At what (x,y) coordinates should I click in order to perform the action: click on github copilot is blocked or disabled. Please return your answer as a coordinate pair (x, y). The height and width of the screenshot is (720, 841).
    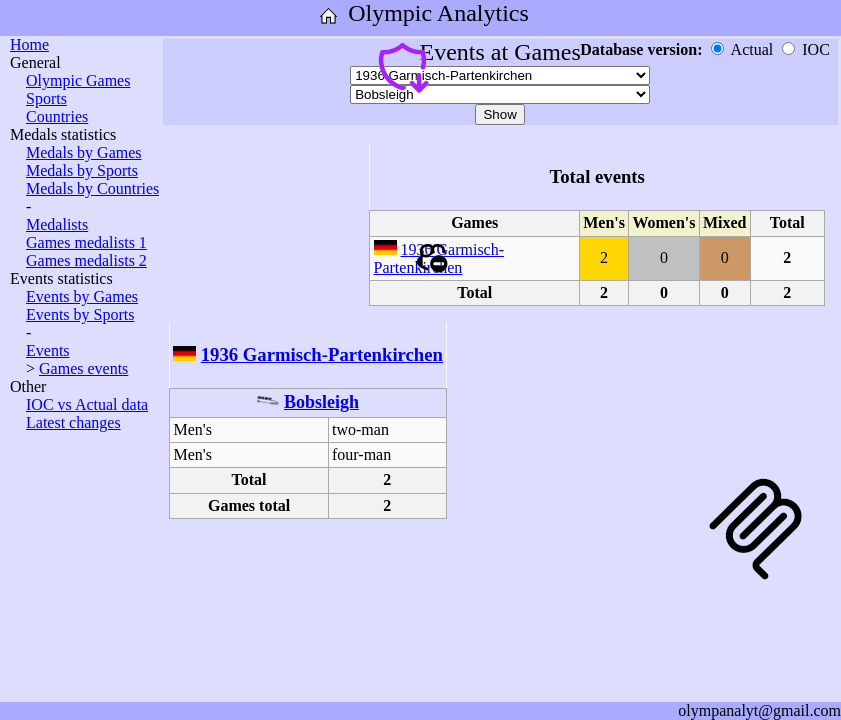
    Looking at the image, I should click on (432, 257).